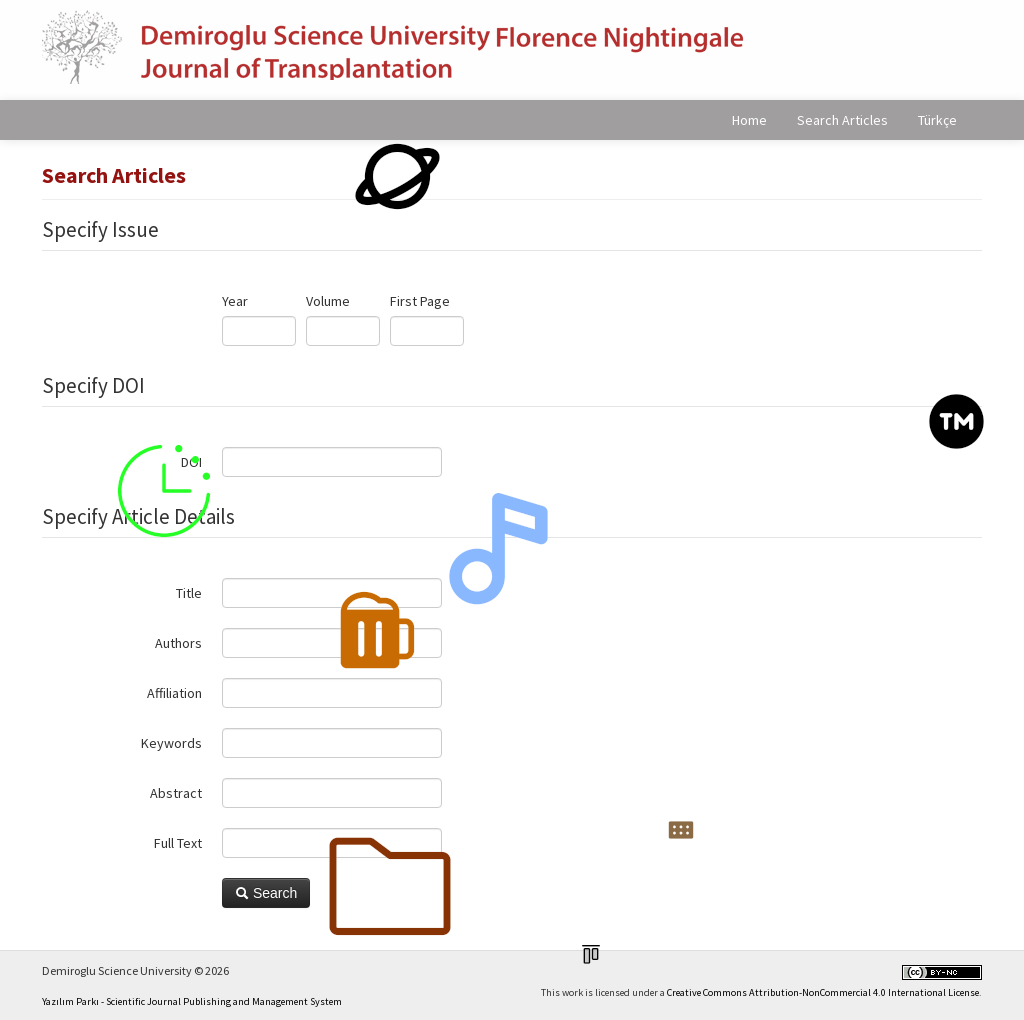 The width and height of the screenshot is (1024, 1020). What do you see at coordinates (591, 954) in the screenshot?
I see `align selected objects to the top edge` at bounding box center [591, 954].